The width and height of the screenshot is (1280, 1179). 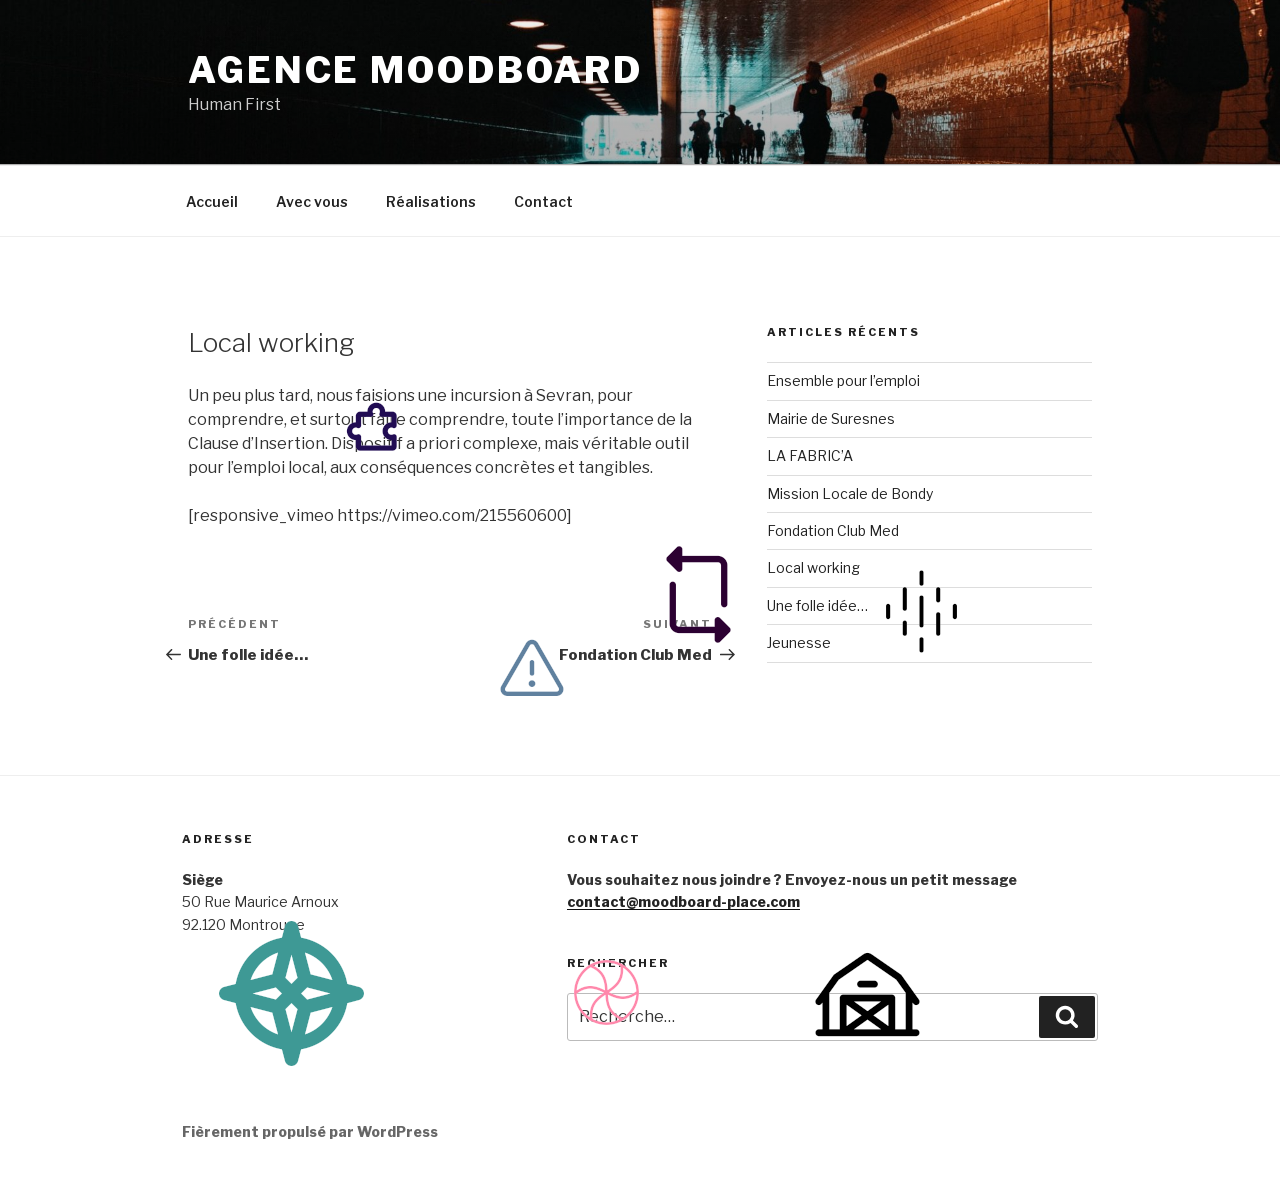 I want to click on rotate device orientation, so click(x=698, y=594).